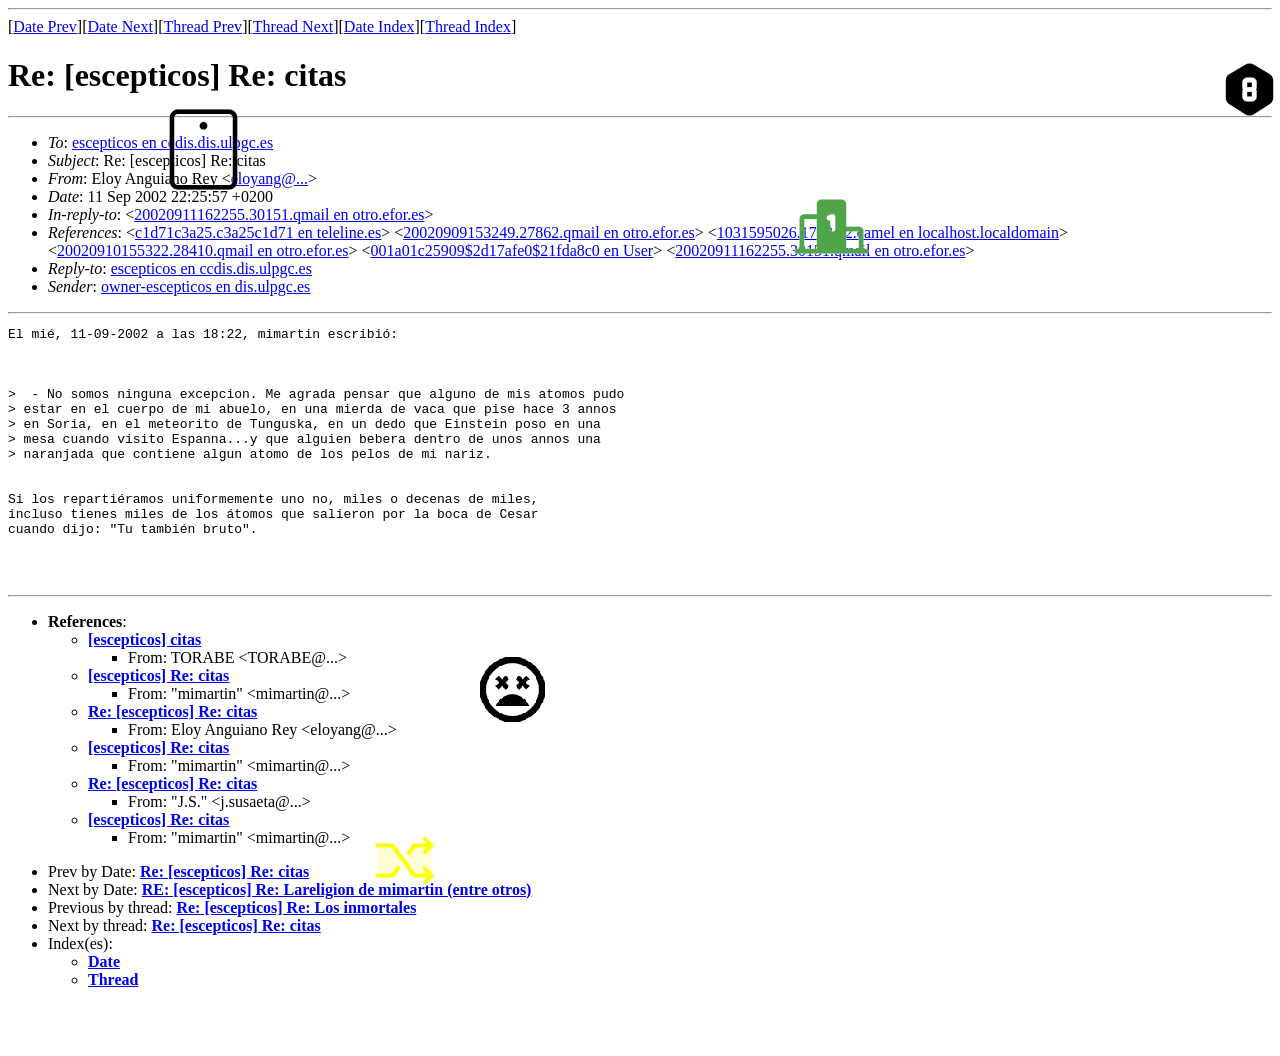  What do you see at coordinates (403, 860) in the screenshot?
I see `shuffle or randomize playback order` at bounding box center [403, 860].